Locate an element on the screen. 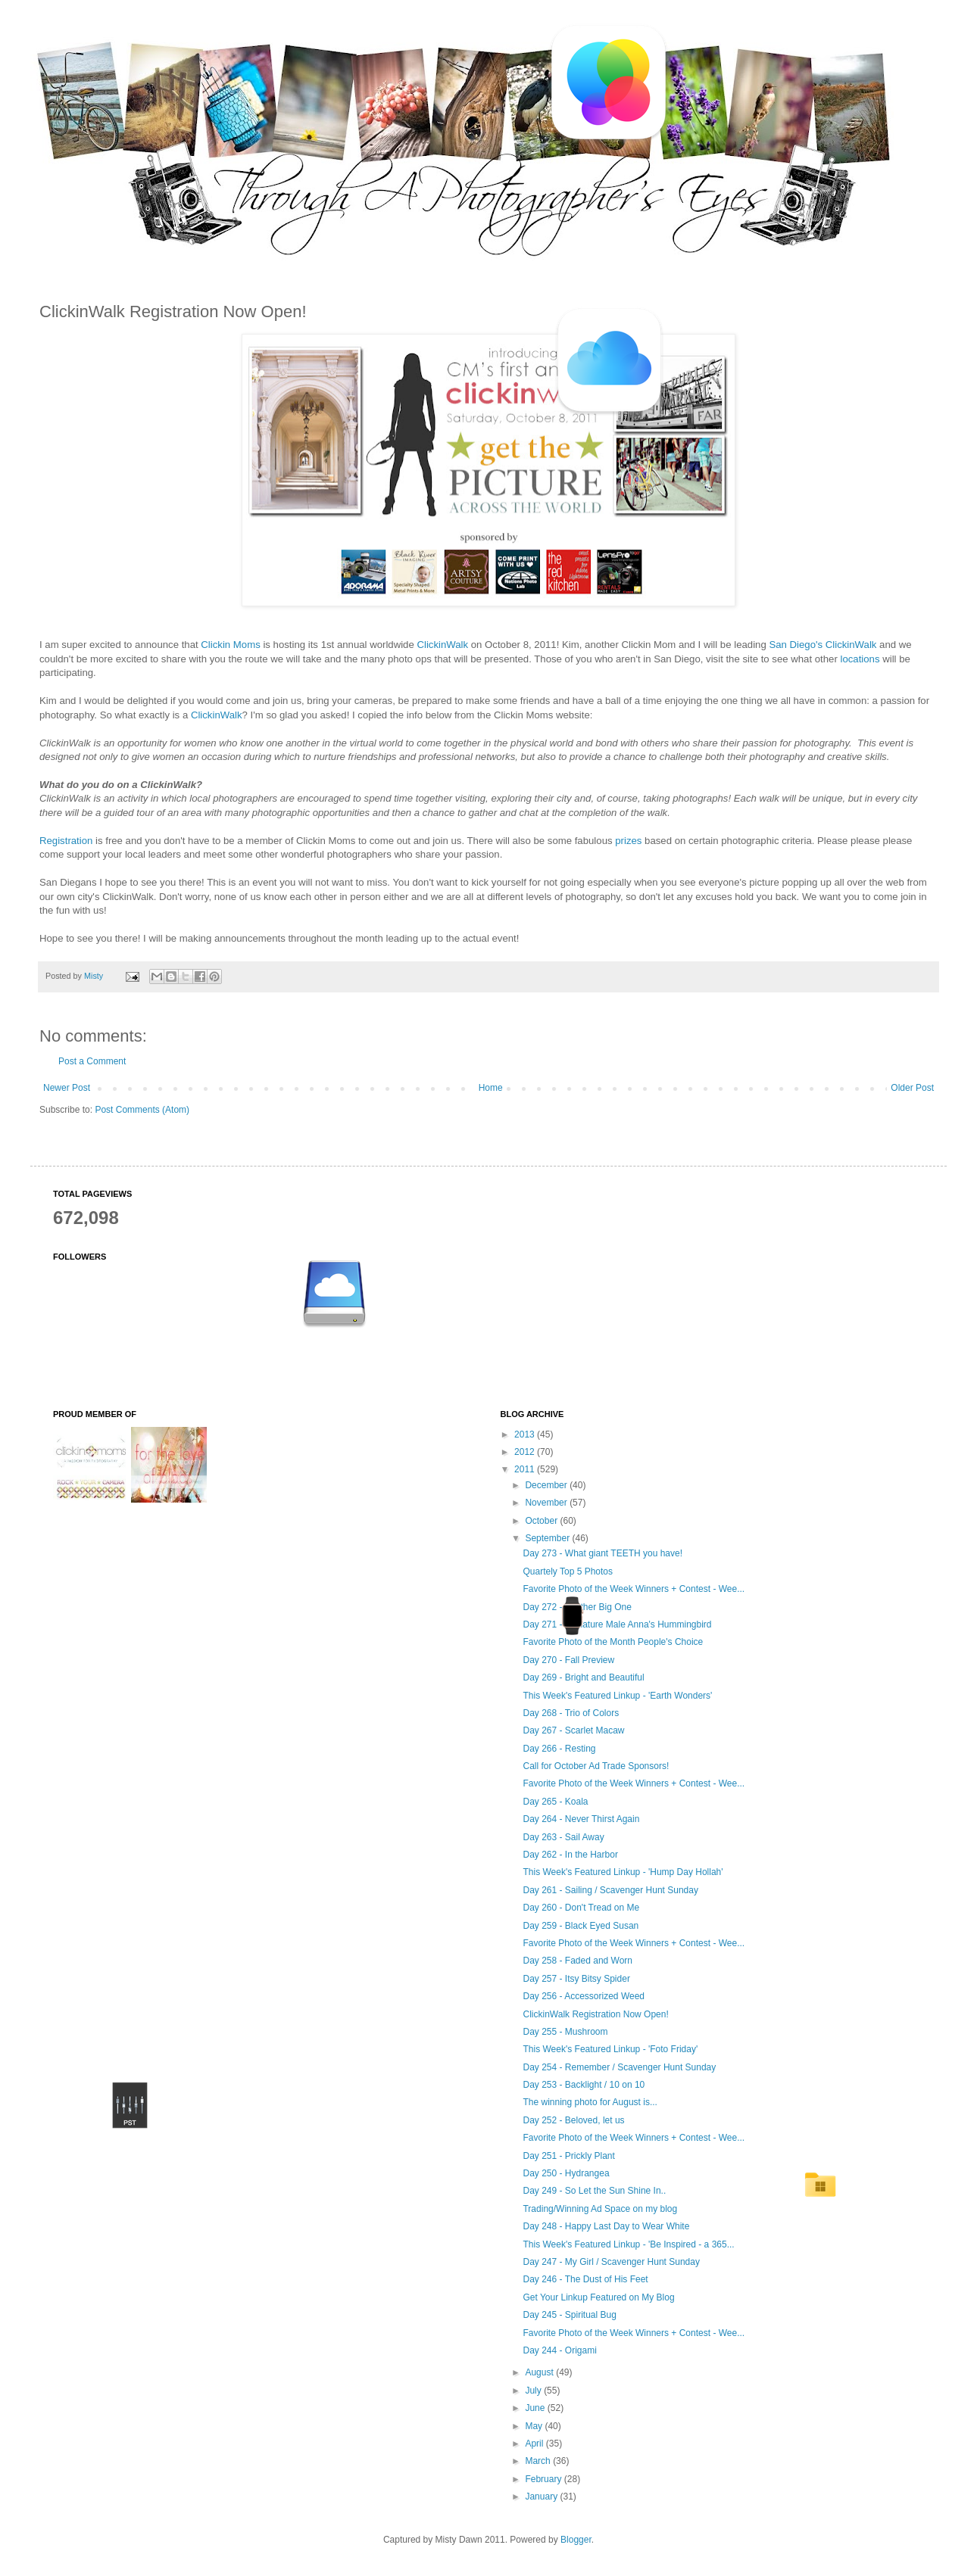 This screenshot has width=977, height=2576. open windows system folder is located at coordinates (820, 2185).